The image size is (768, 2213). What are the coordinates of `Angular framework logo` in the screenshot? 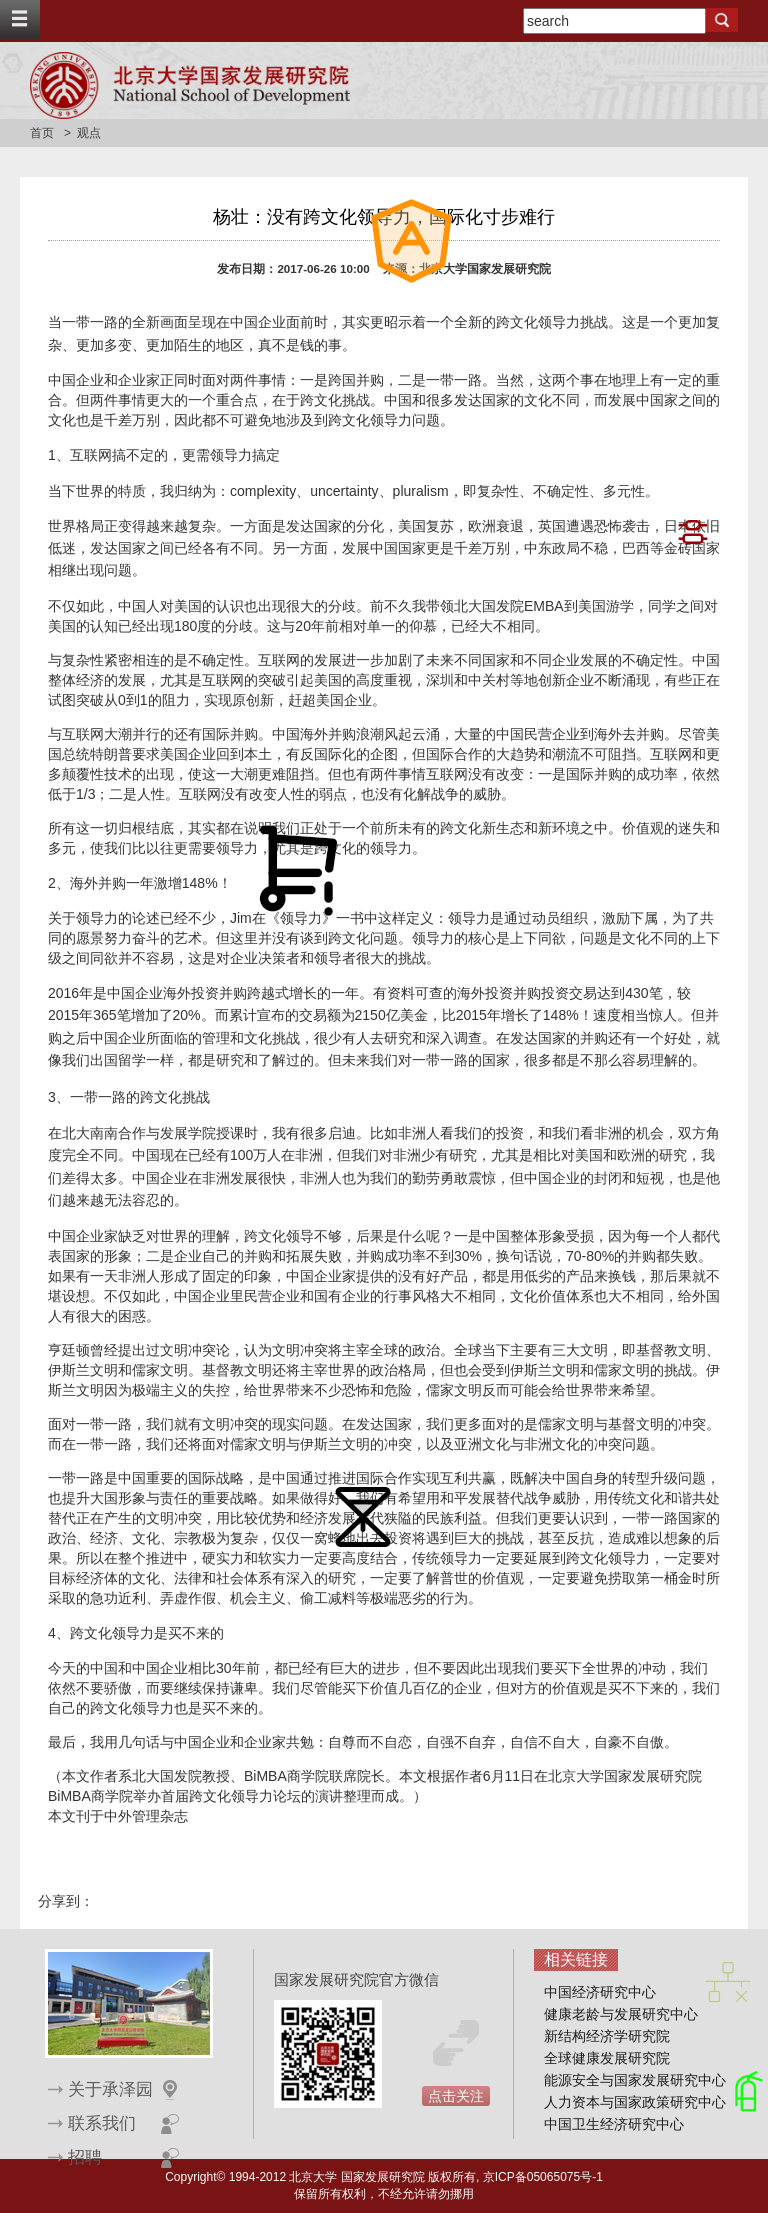 It's located at (411, 239).